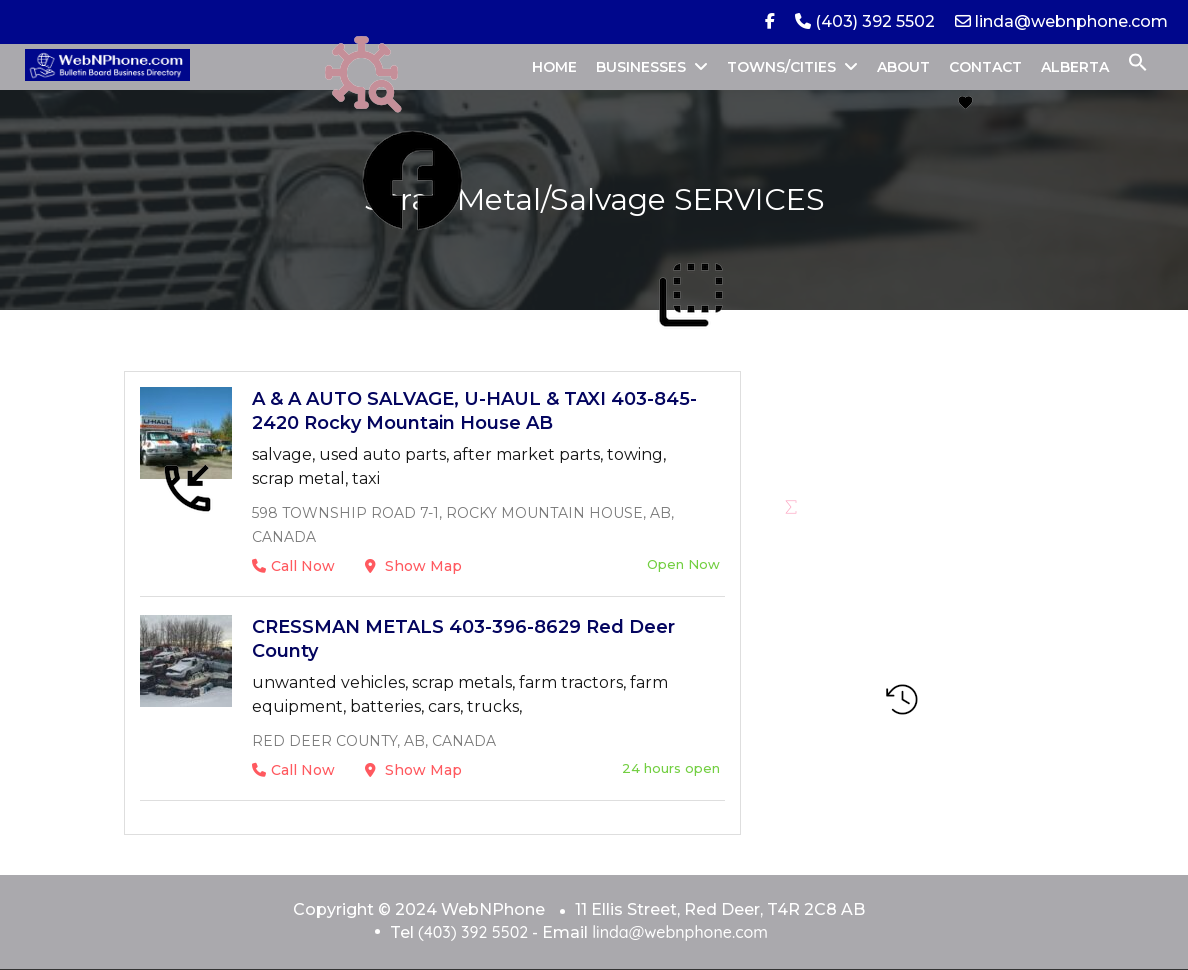 The height and width of the screenshot is (970, 1188). Describe the element at coordinates (691, 295) in the screenshot. I see `send layer to back` at that location.